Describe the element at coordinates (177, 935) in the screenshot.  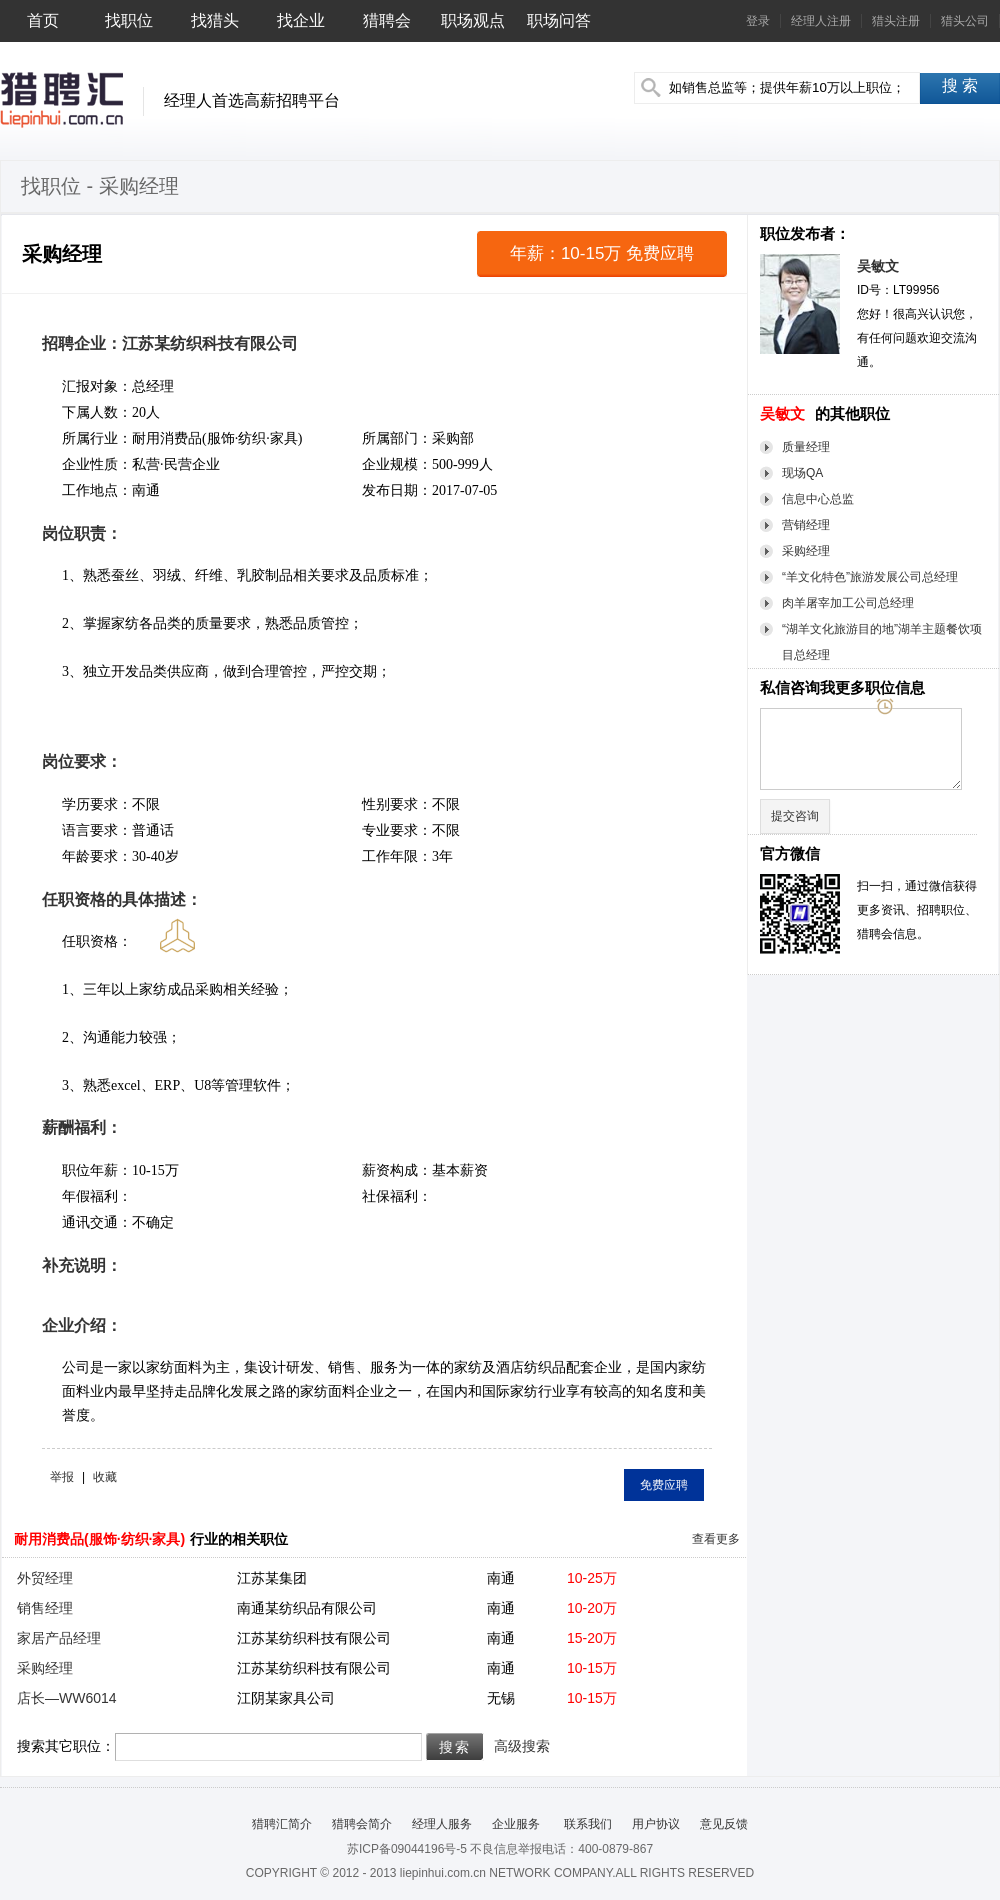
I see `open frontify brand management platform` at that location.